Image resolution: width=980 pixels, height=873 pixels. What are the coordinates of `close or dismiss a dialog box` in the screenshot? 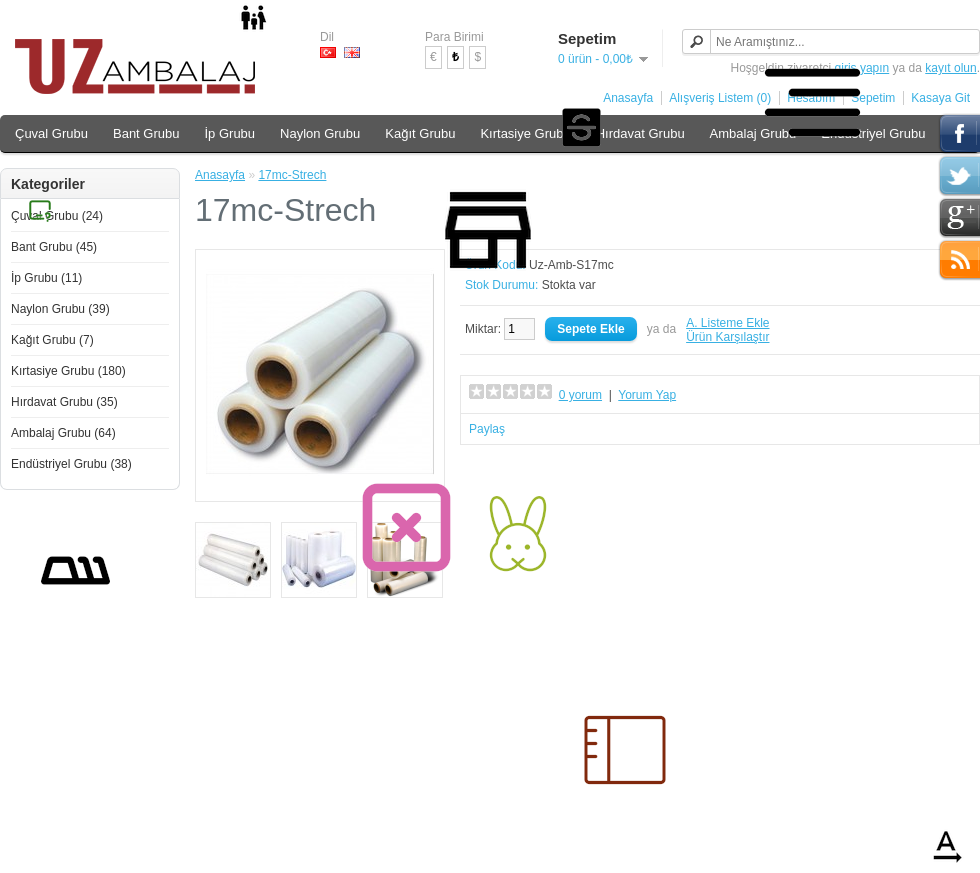 It's located at (406, 527).